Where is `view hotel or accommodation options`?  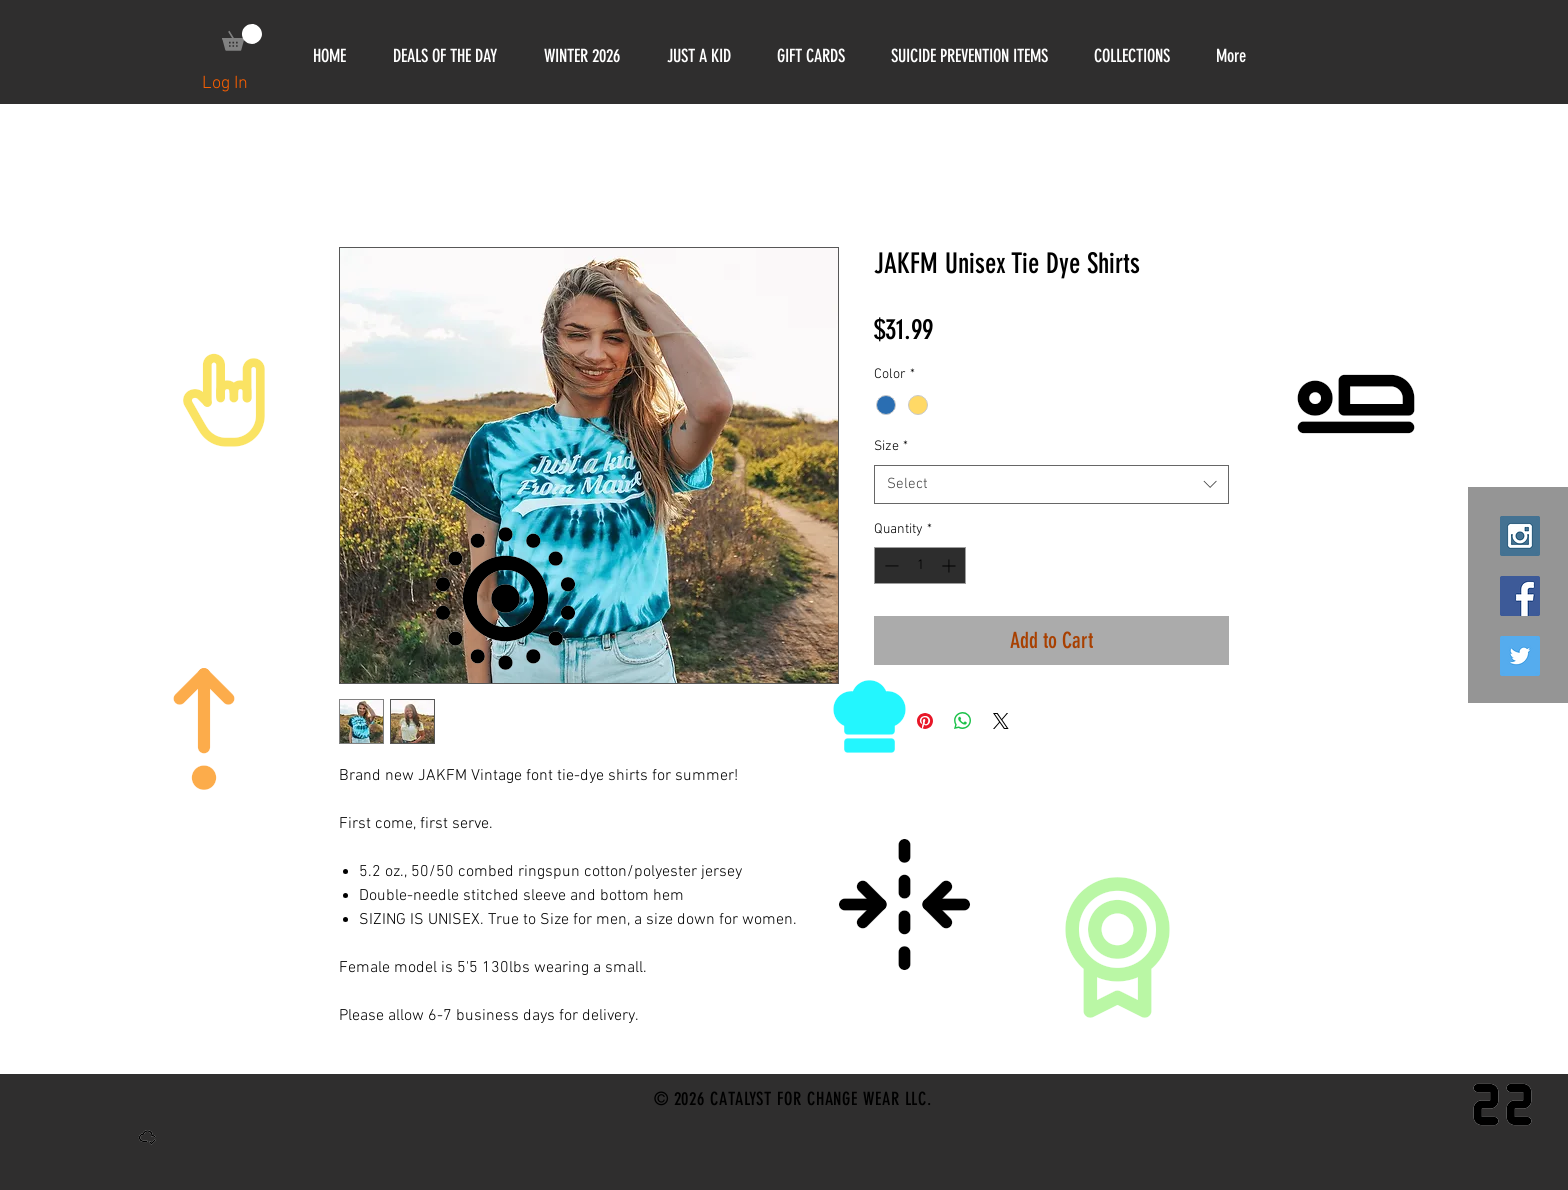
view hotel or accommodation options is located at coordinates (1356, 404).